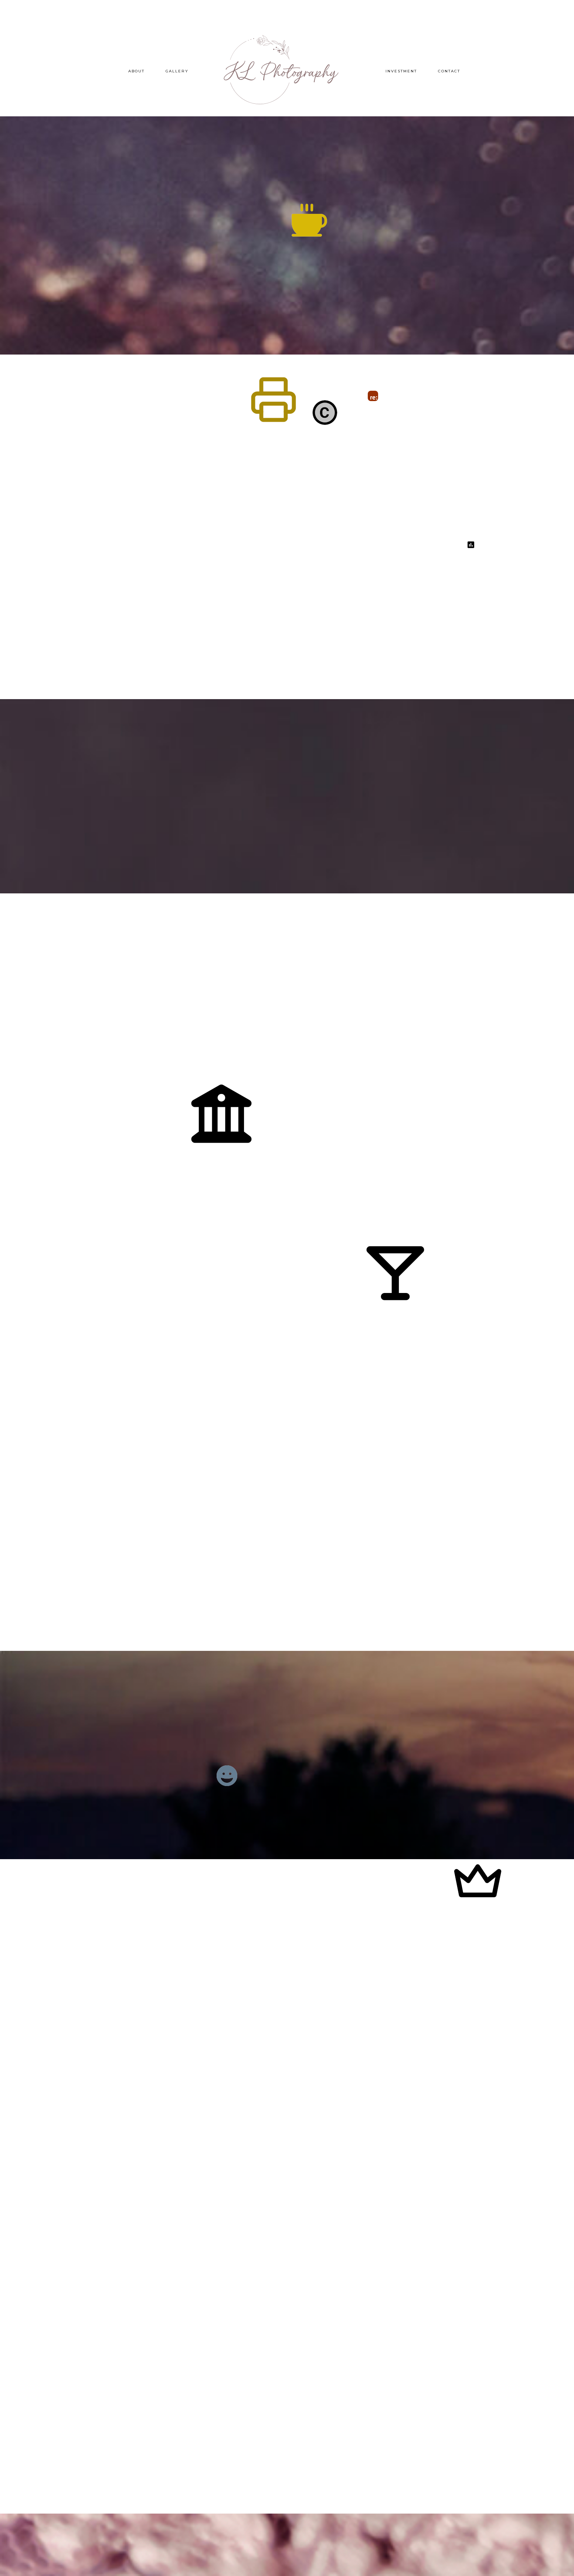 This screenshot has width=574, height=2576. Describe the element at coordinates (325, 413) in the screenshot. I see `indicates copyrighted content` at that location.